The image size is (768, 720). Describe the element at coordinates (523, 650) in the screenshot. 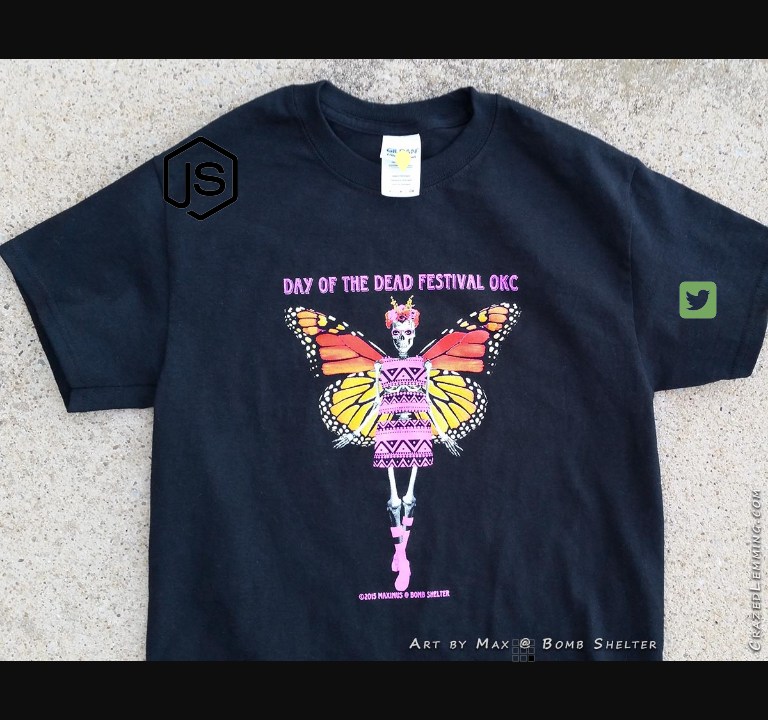

I see `büromöbelexperte brand logo` at that location.